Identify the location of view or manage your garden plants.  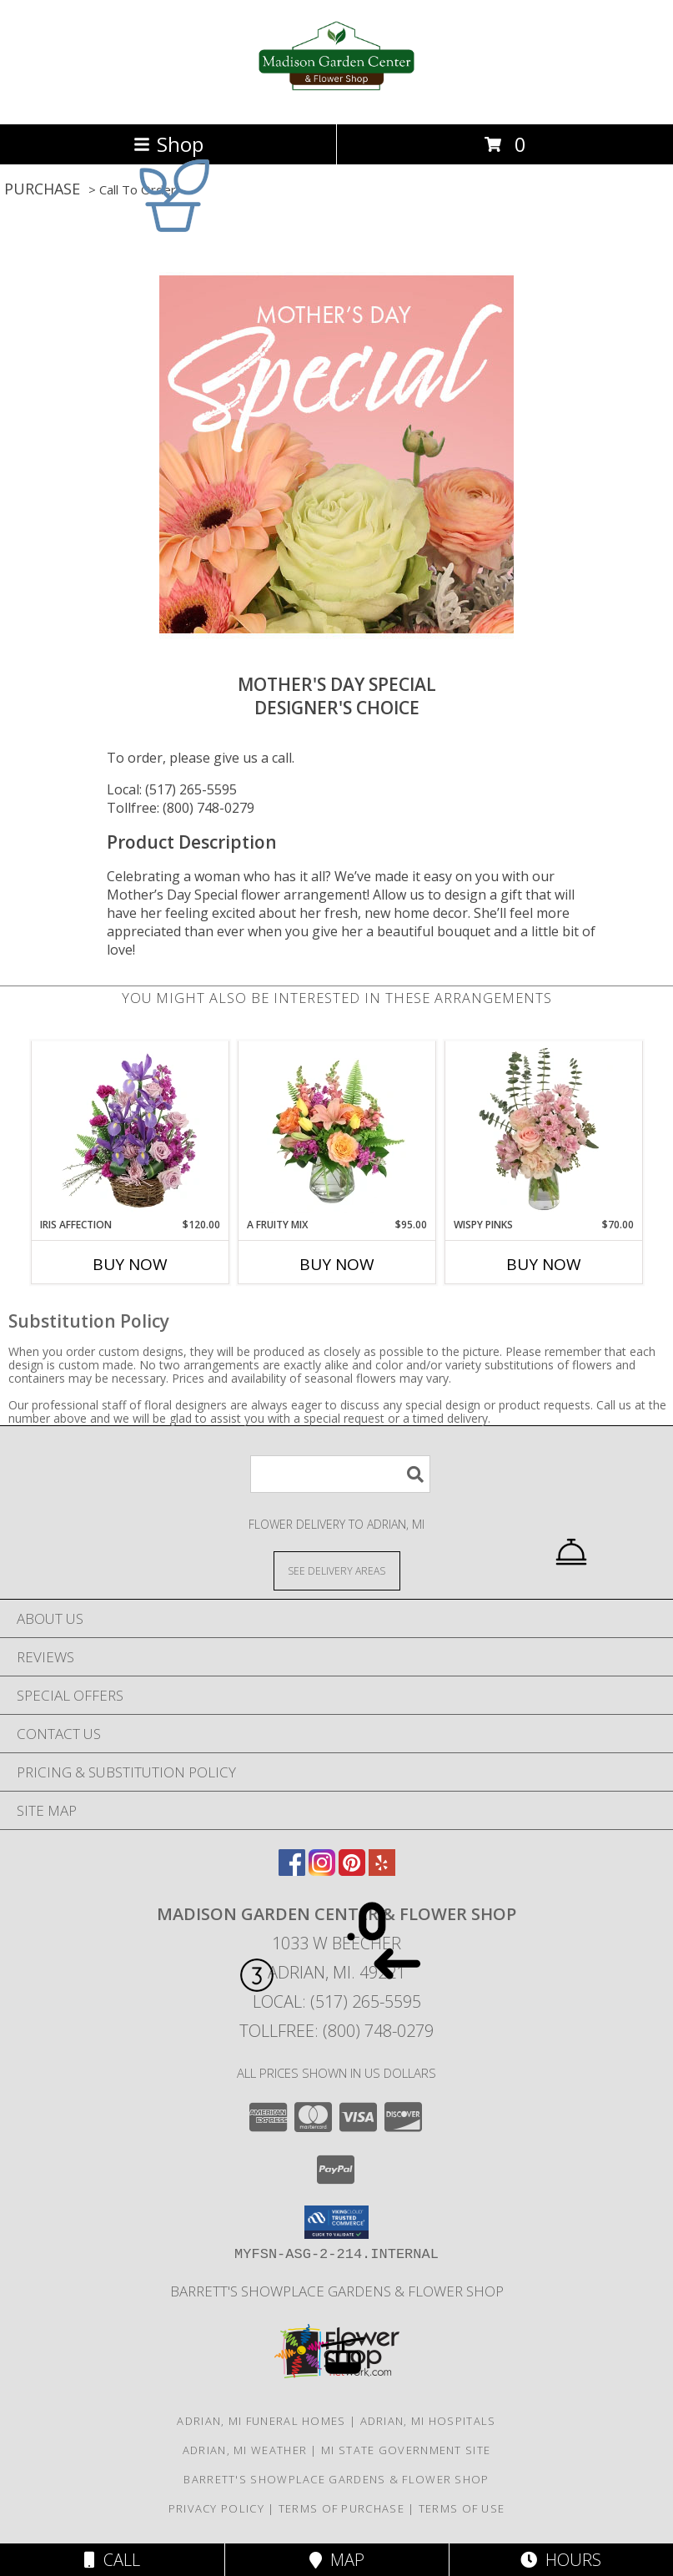
(173, 195).